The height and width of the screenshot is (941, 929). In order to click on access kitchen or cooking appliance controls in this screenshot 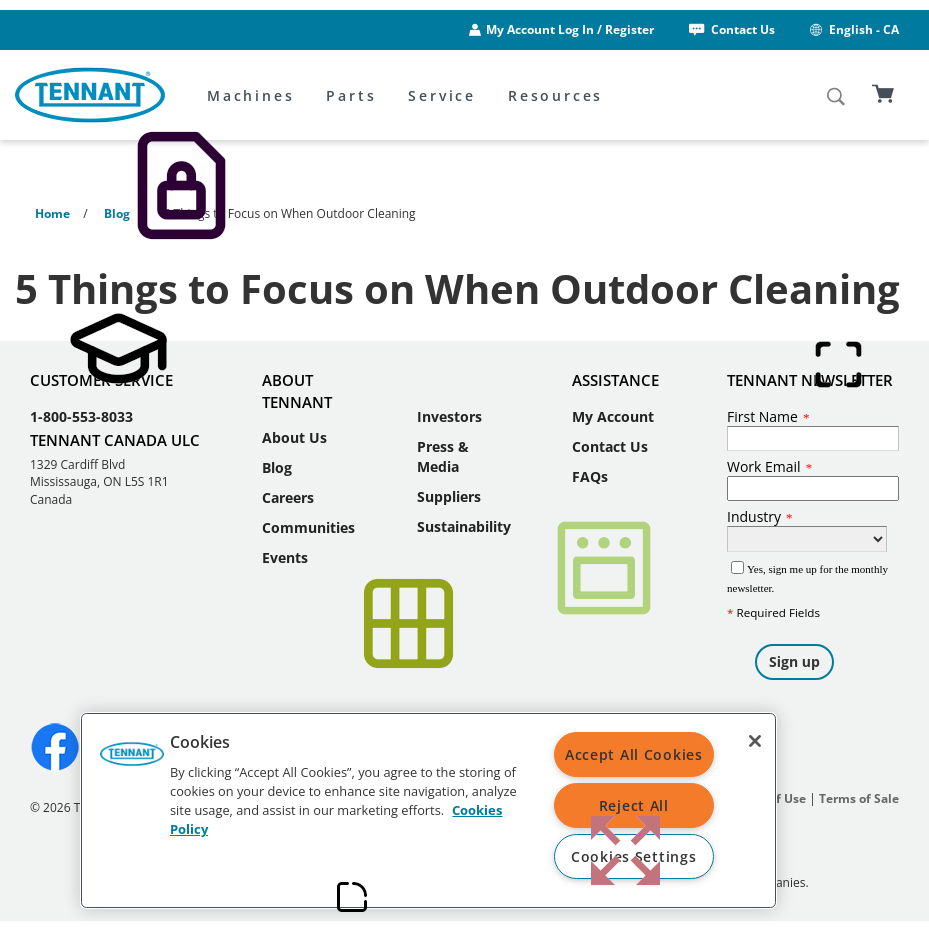, I will do `click(604, 568)`.